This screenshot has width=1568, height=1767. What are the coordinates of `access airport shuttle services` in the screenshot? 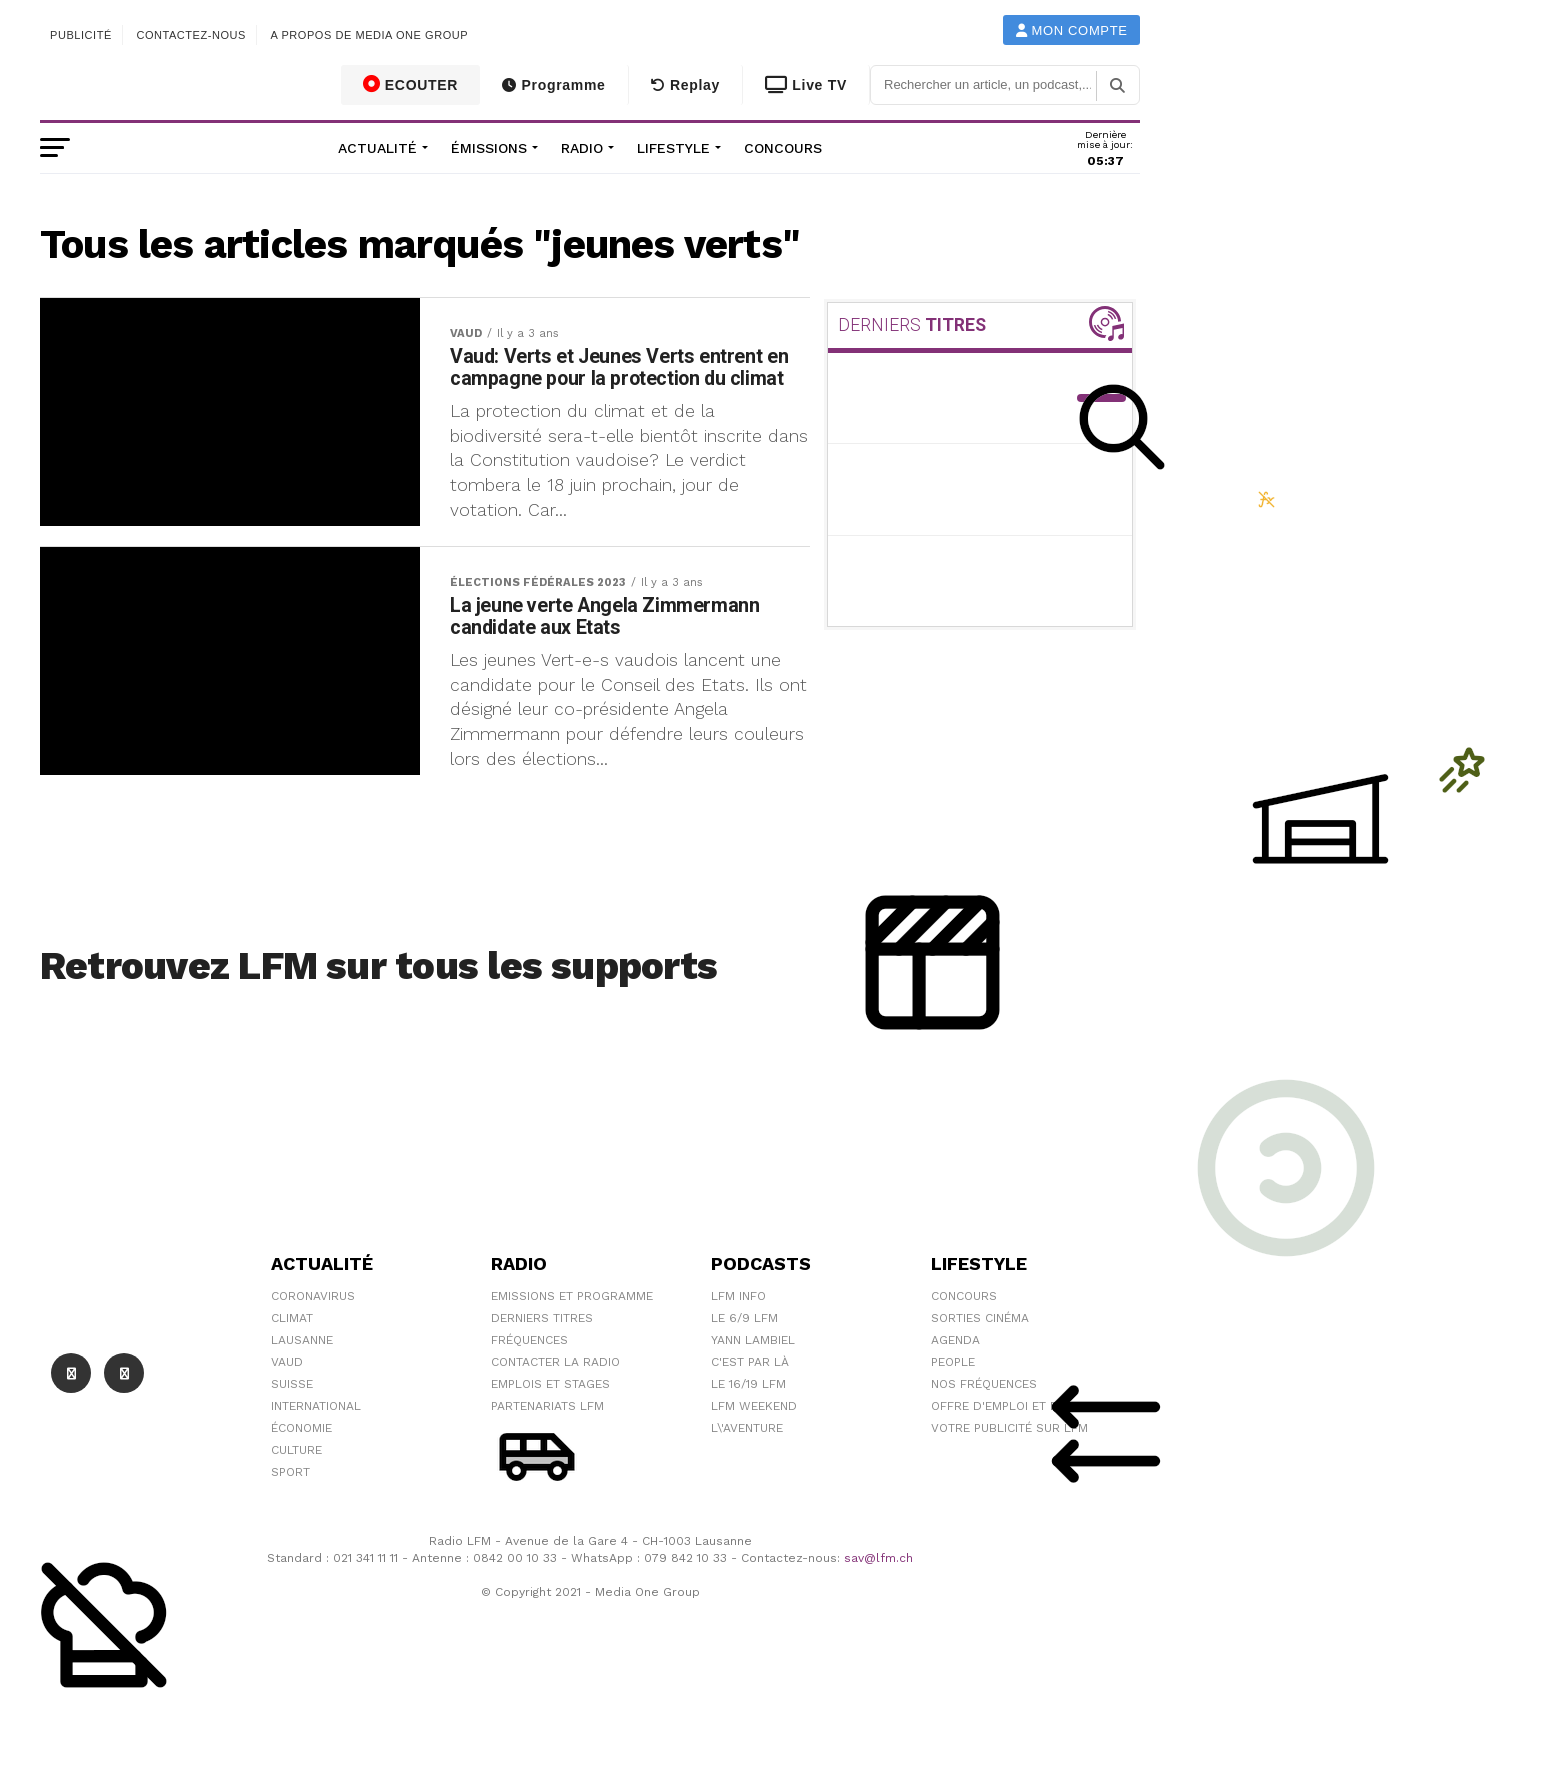 It's located at (537, 1457).